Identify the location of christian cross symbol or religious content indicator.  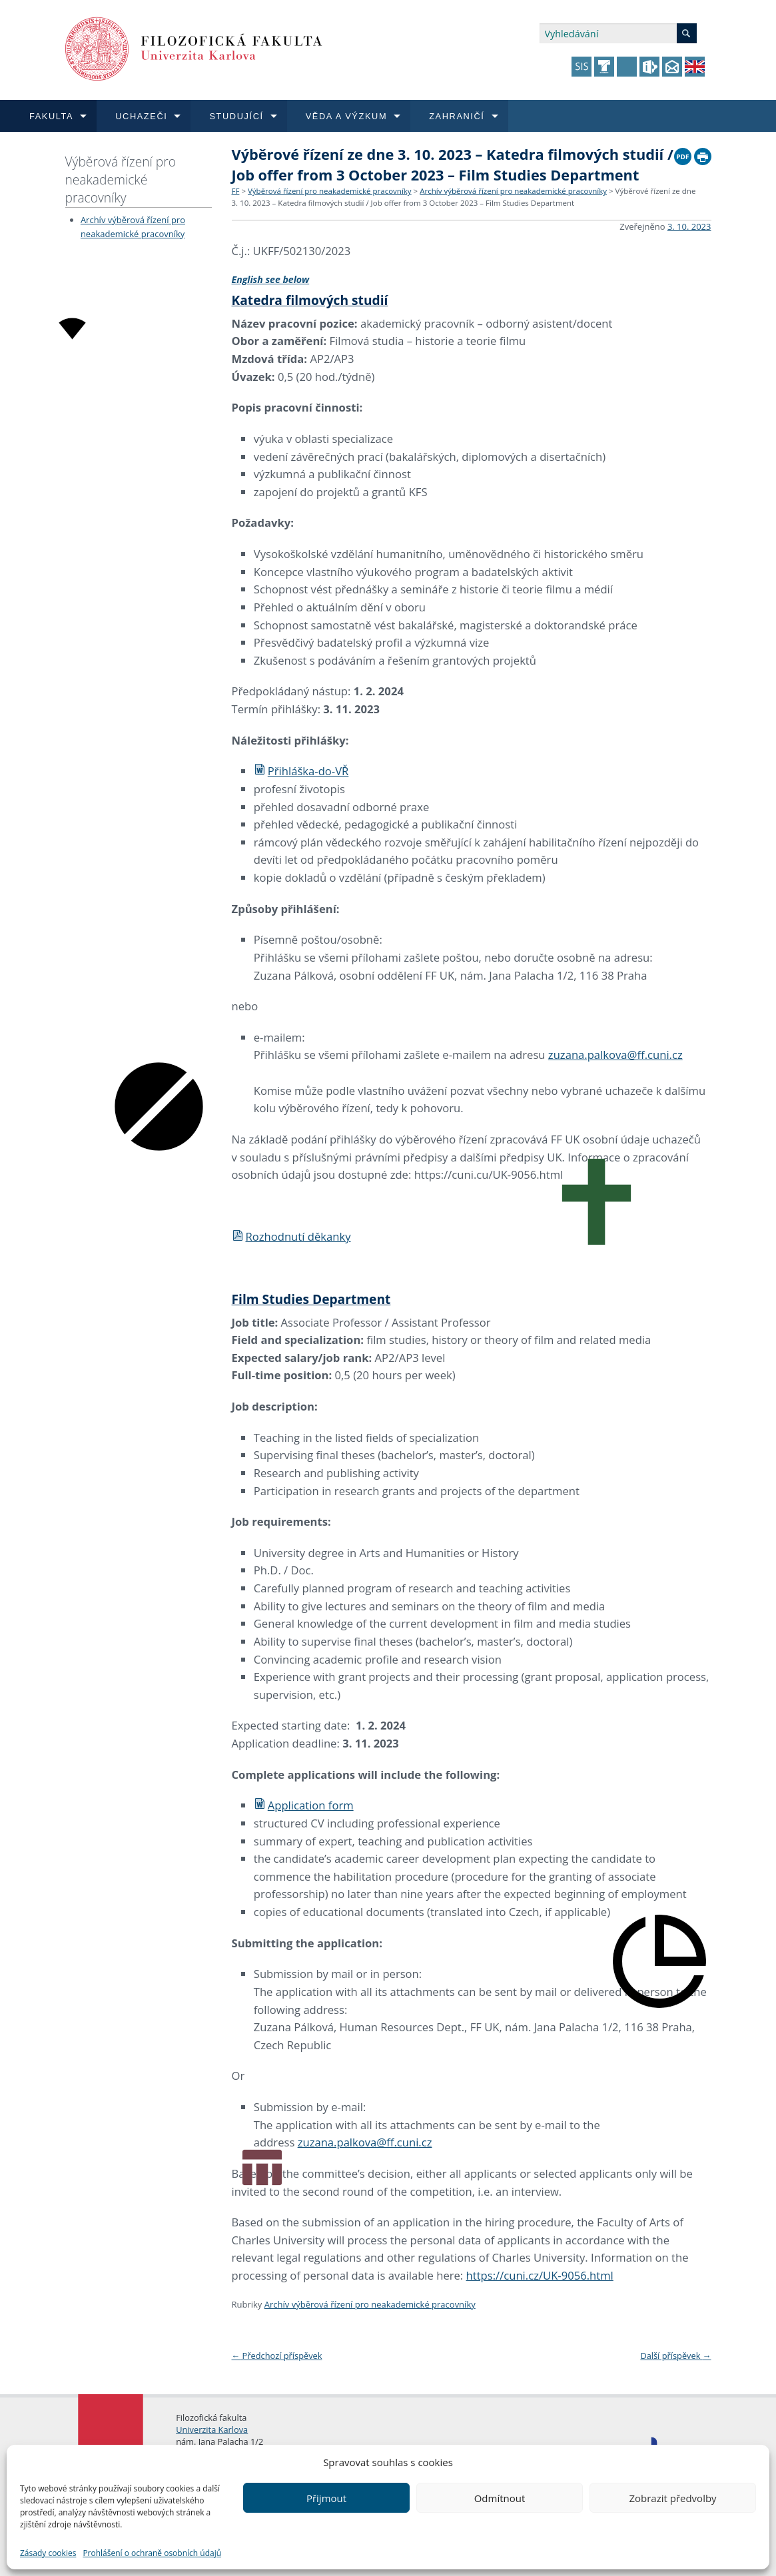
(596, 1201).